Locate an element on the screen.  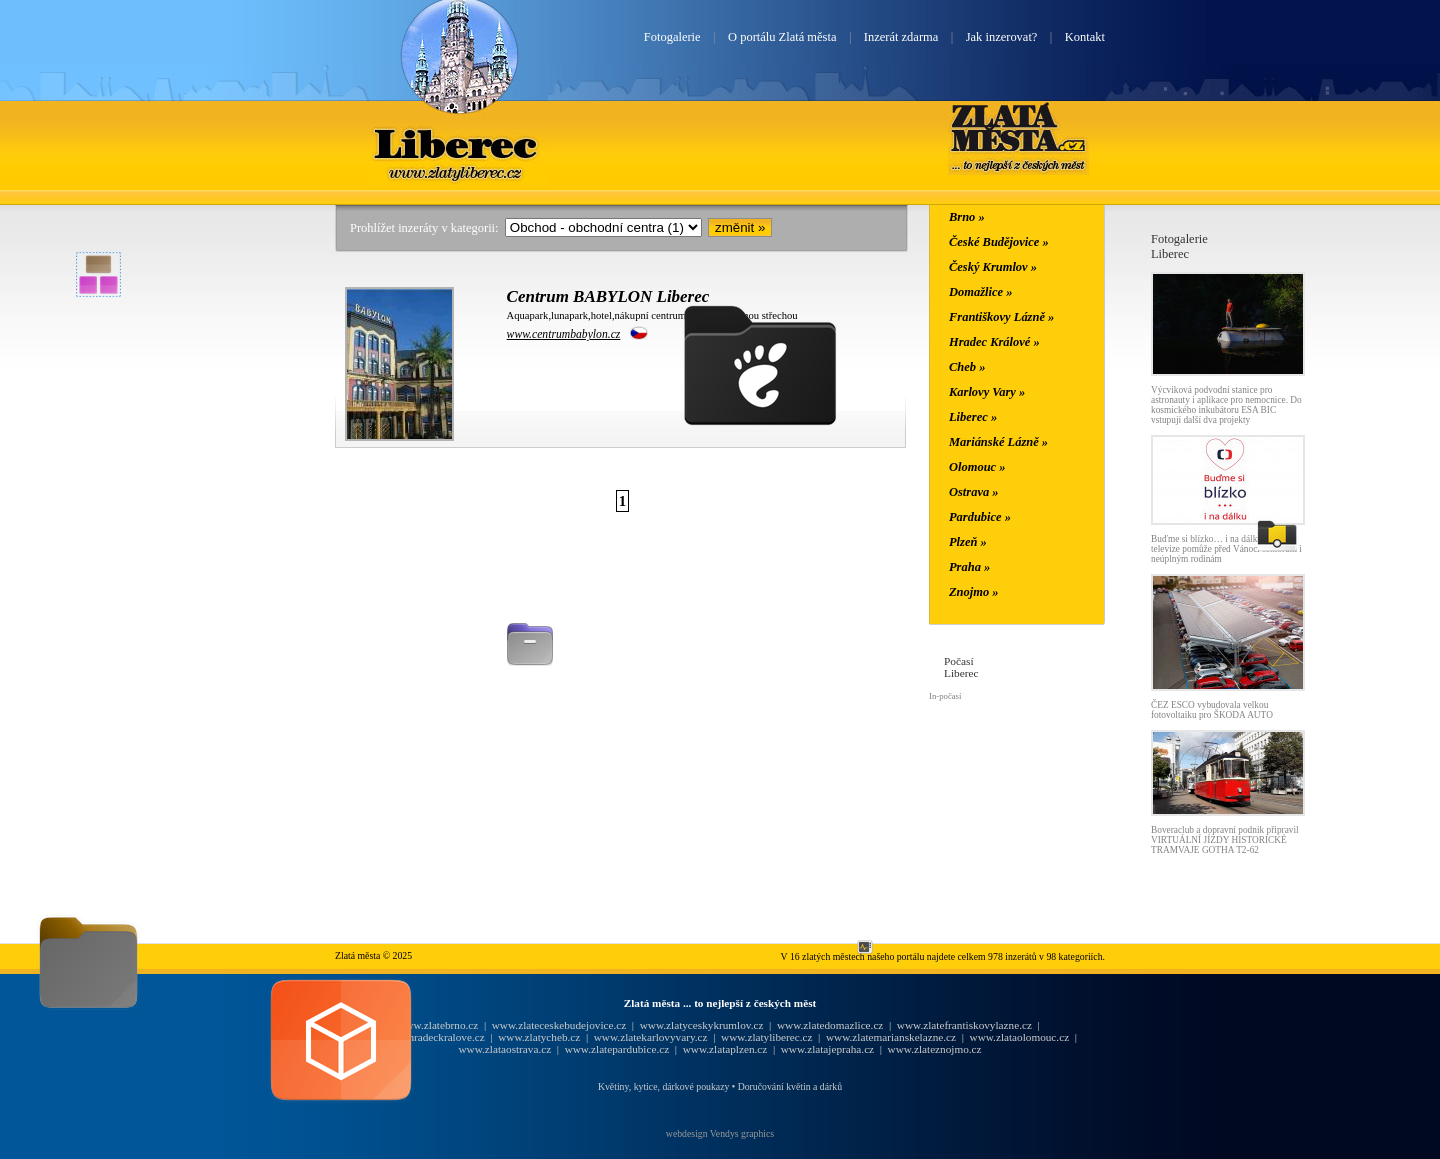
folder for pokémon game files or assets is located at coordinates (1277, 537).